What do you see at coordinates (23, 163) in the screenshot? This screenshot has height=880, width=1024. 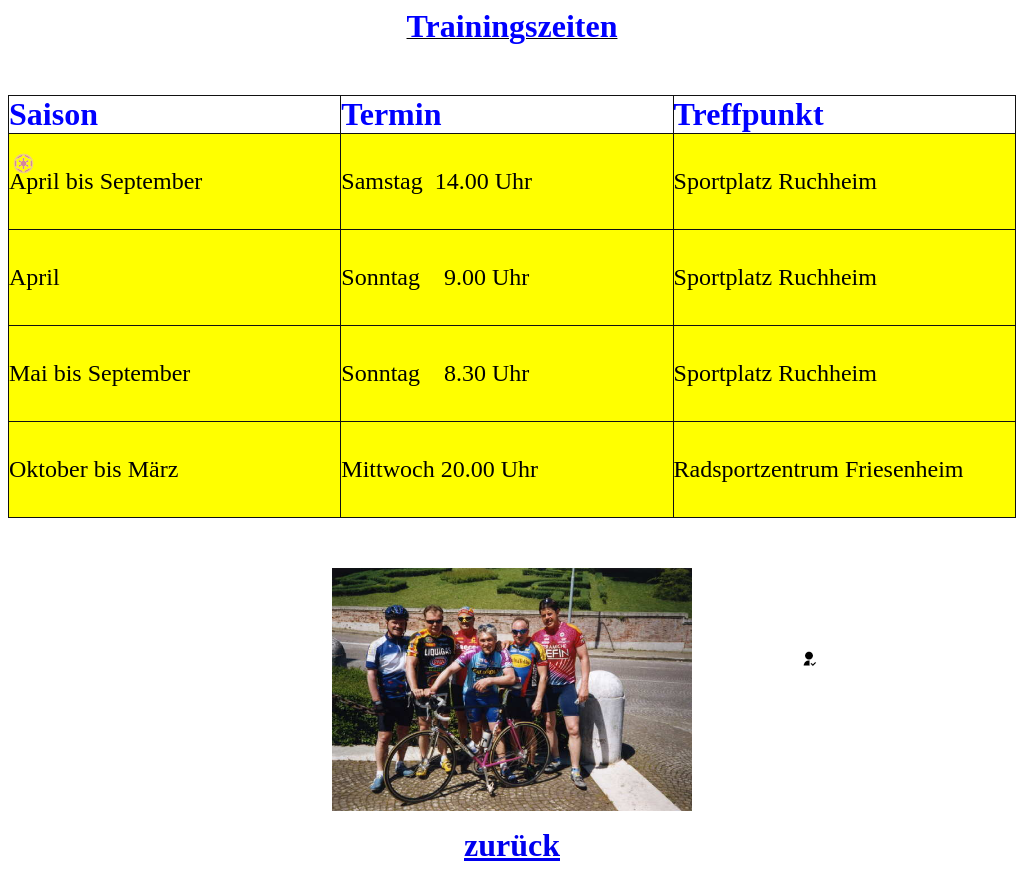 I see `the Galactic Empire logo from Star Wars` at bounding box center [23, 163].